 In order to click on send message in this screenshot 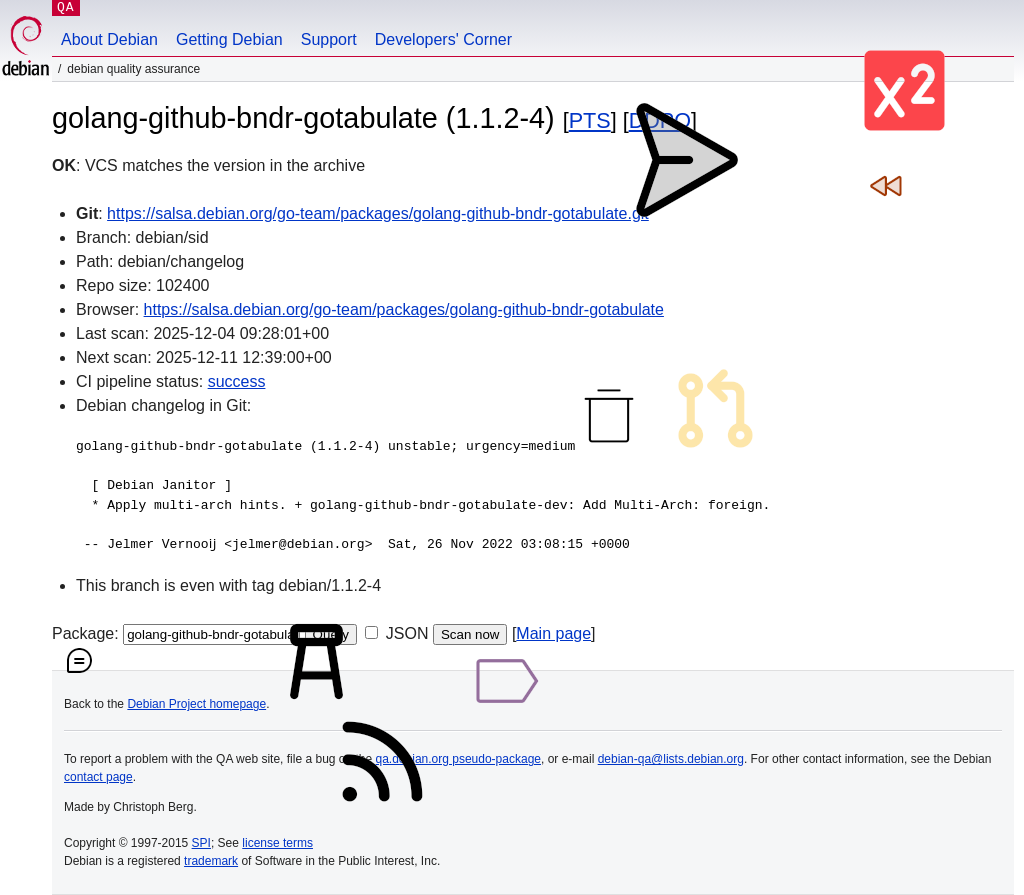, I will do `click(681, 160)`.